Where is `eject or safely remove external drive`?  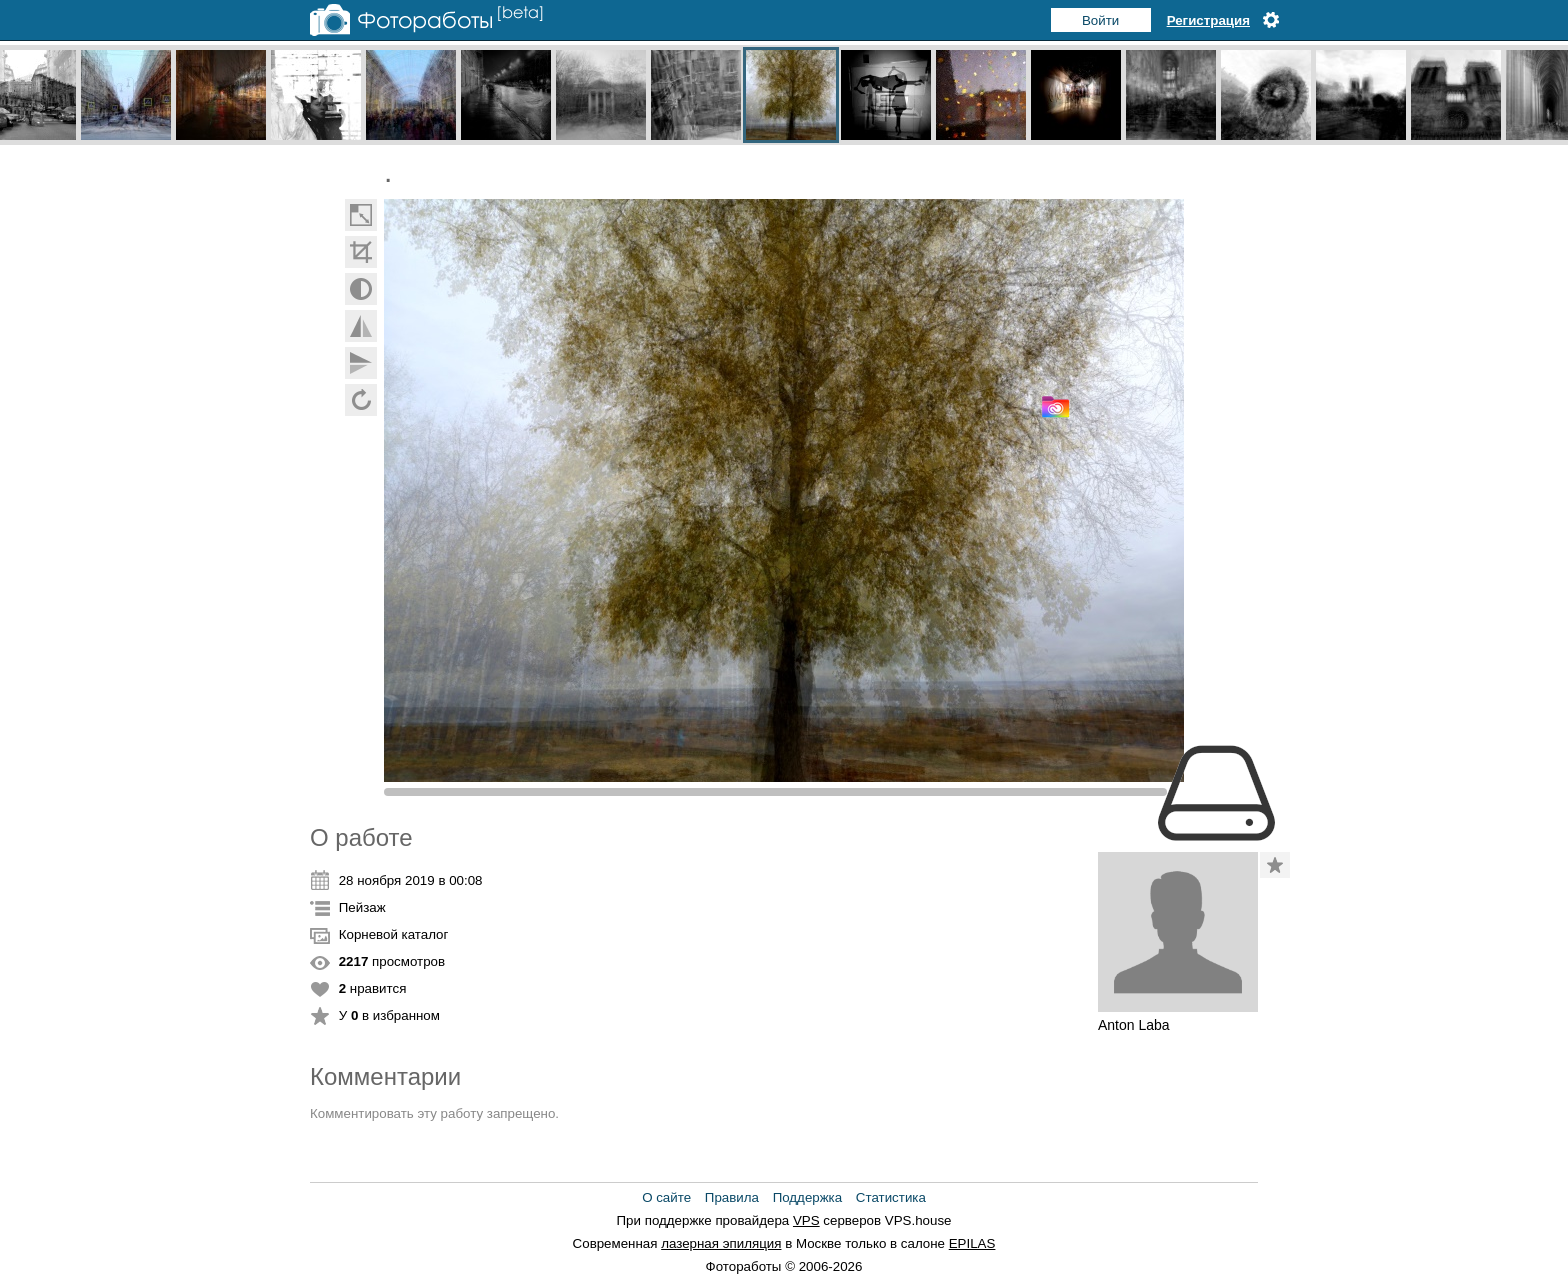
eject or safely remove external drive is located at coordinates (1216, 789).